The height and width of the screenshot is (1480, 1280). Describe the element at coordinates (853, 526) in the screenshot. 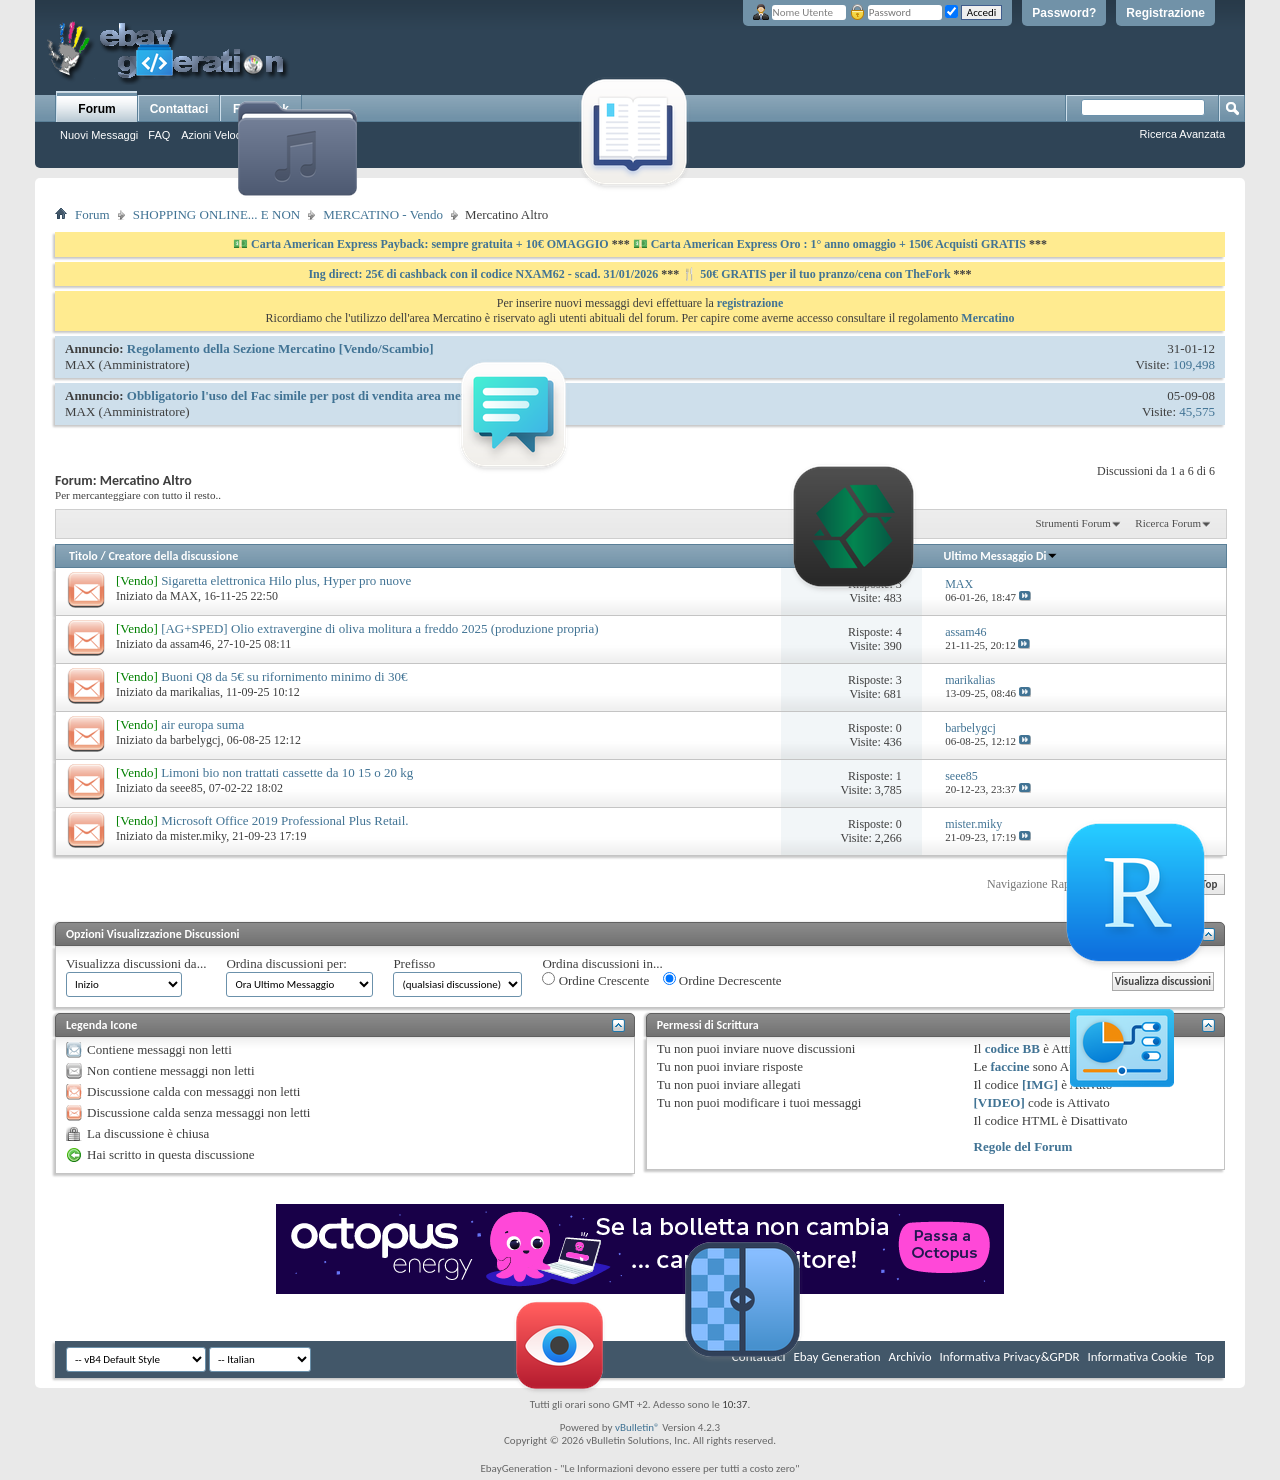

I see `open cachyos pi application` at that location.